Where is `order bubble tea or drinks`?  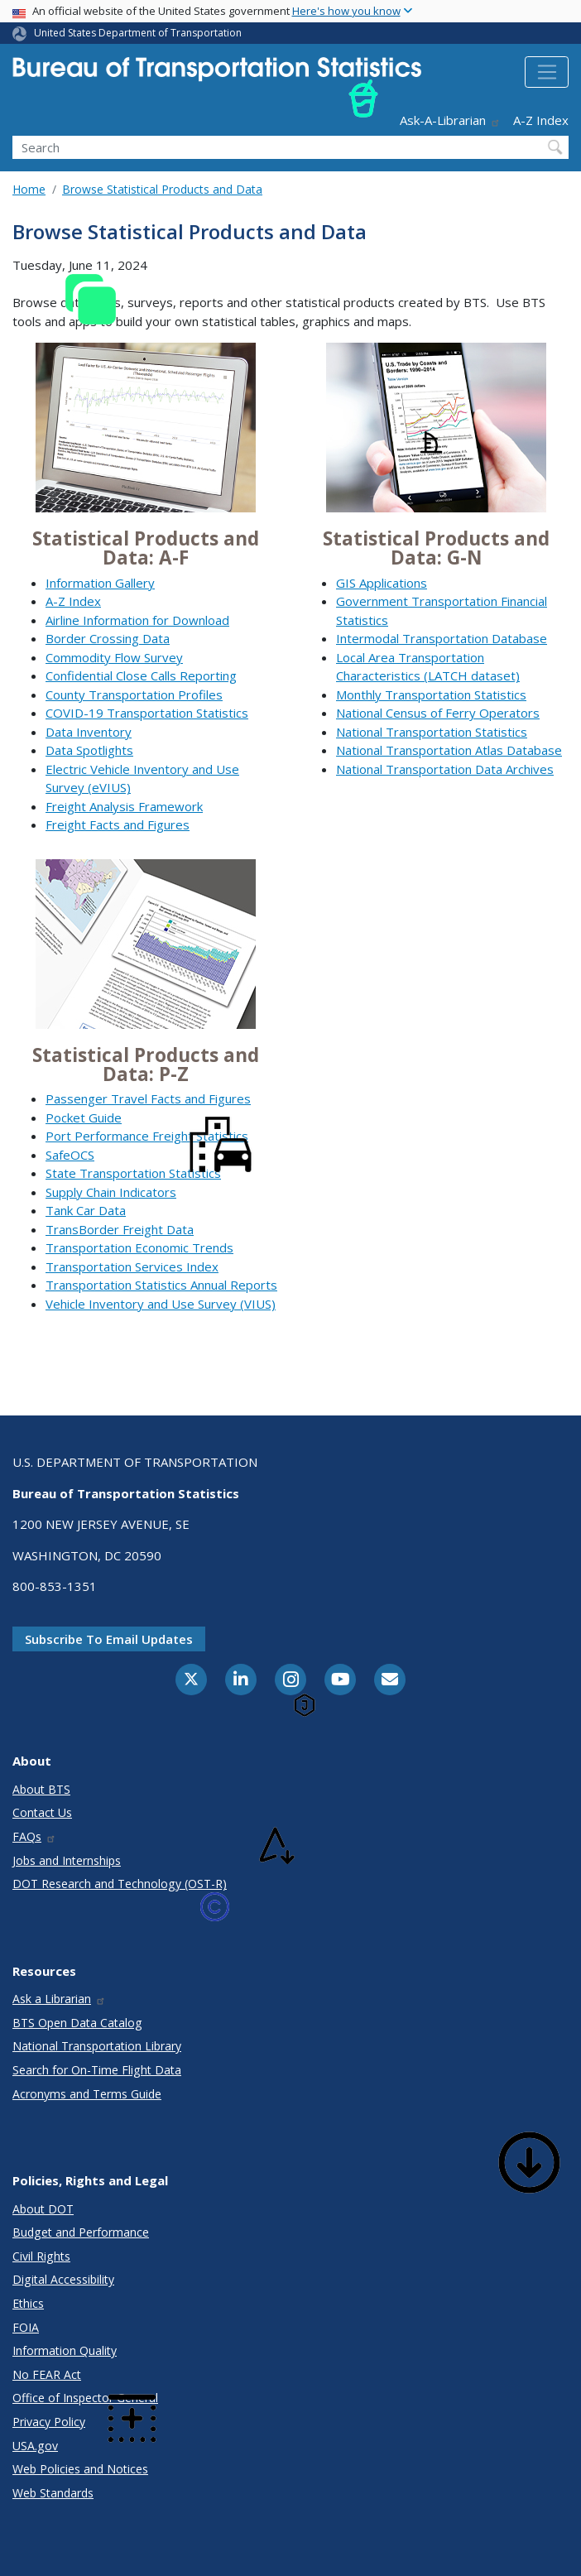
order bubble tea or drinks is located at coordinates (363, 99).